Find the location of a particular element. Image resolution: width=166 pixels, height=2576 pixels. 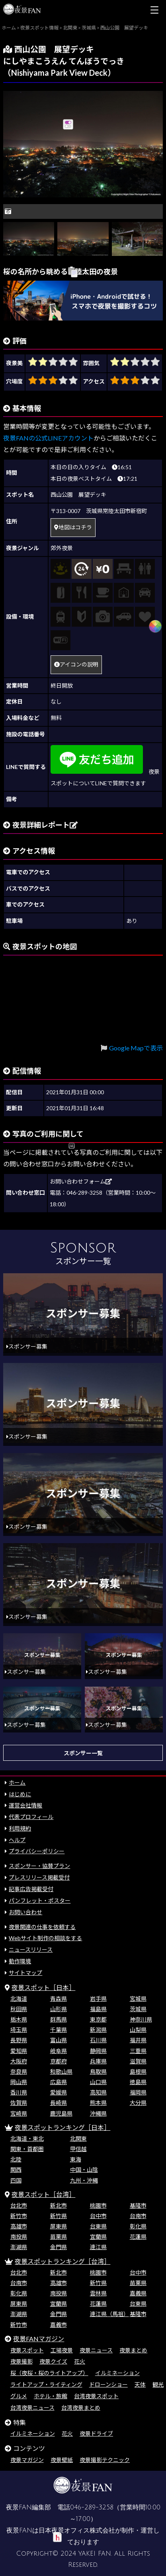

paste copied content from clipboard is located at coordinates (73, 272).